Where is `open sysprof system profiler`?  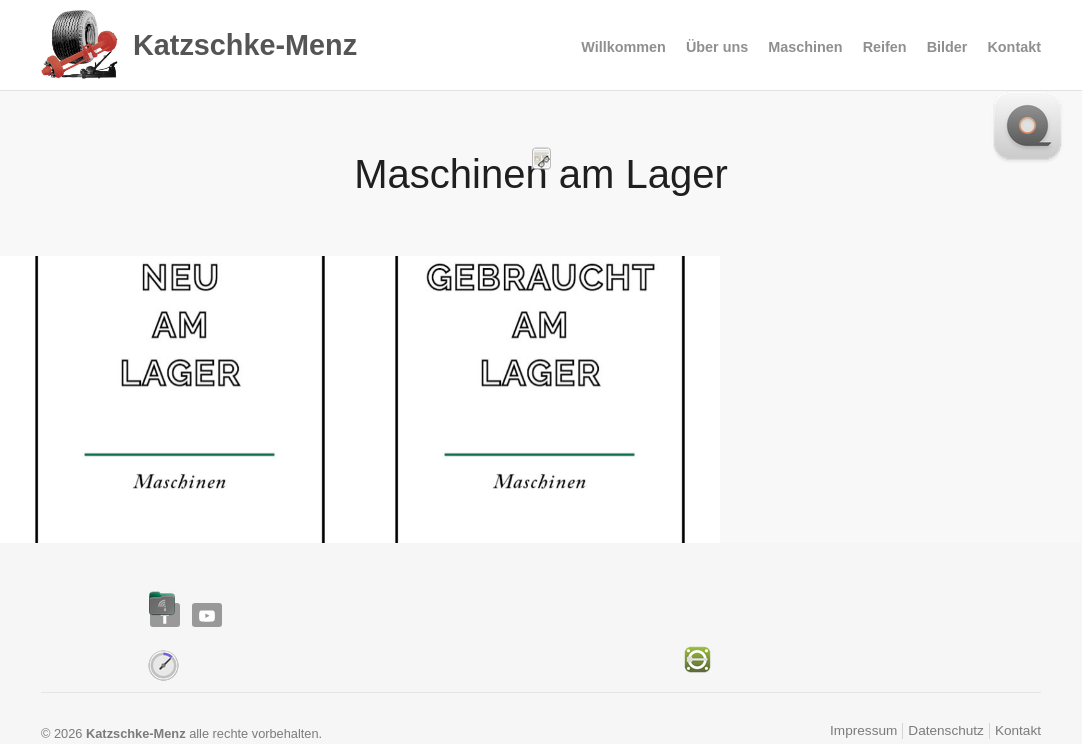
open sysprof system profiler is located at coordinates (163, 665).